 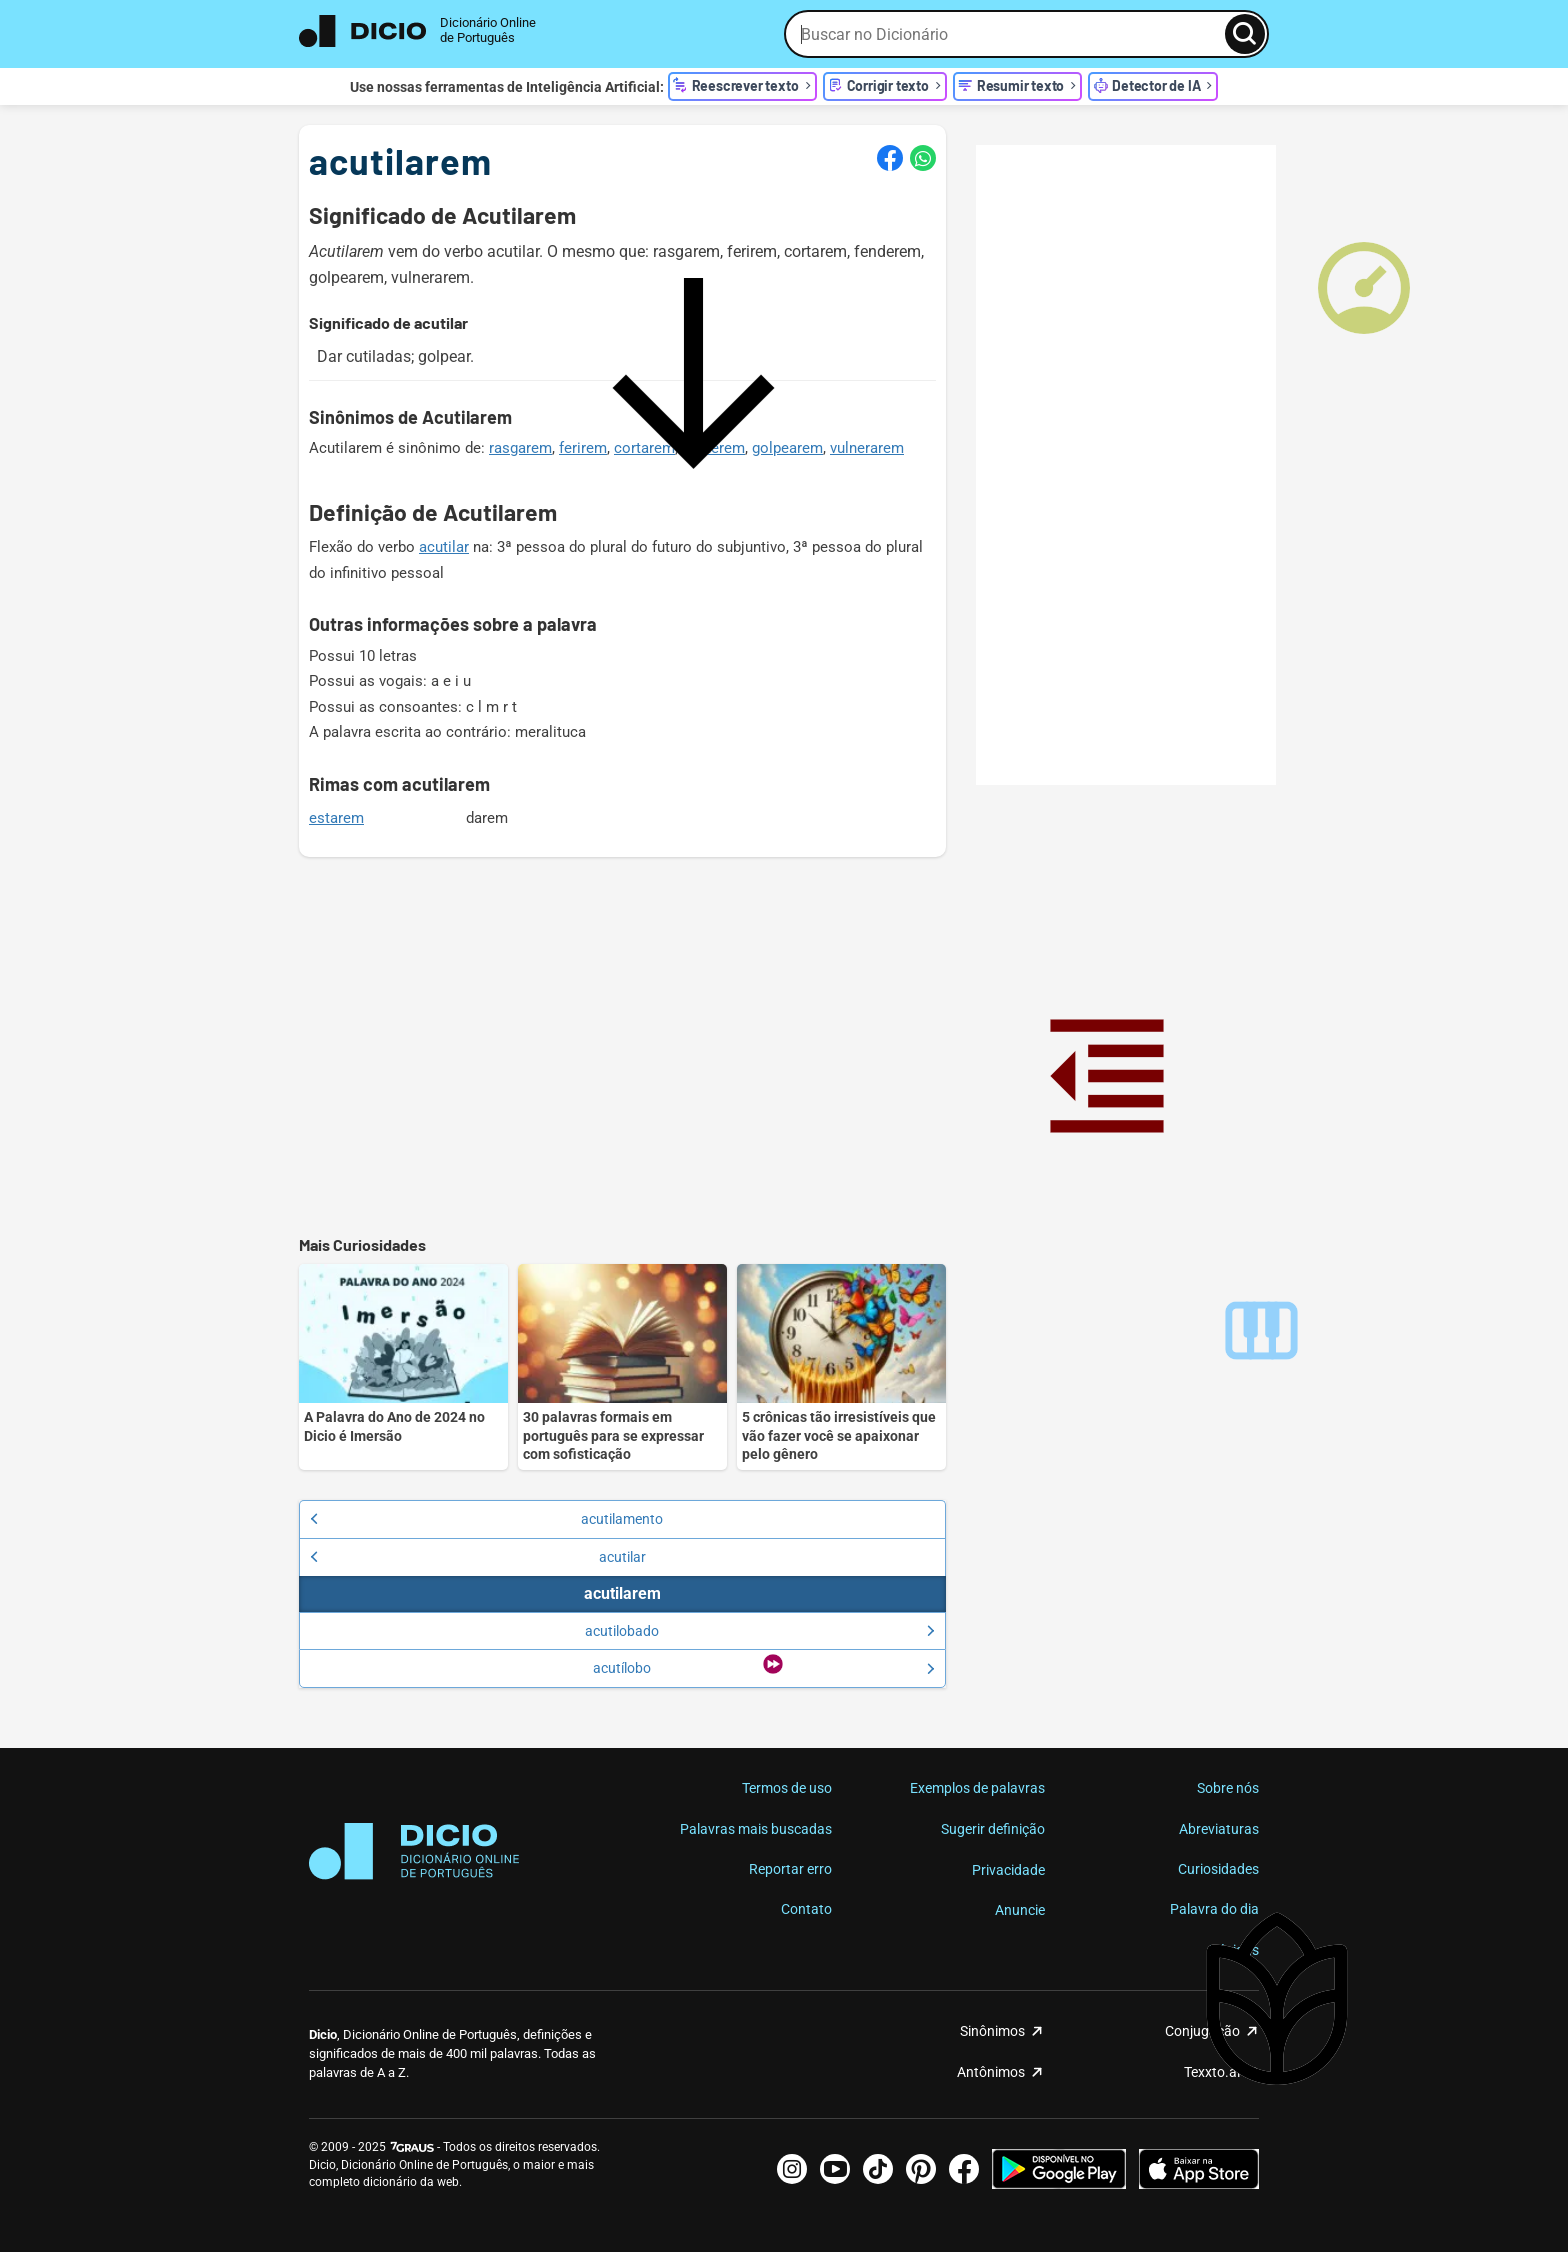 What do you see at coordinates (1107, 1076) in the screenshot?
I see `decrease text indentation` at bounding box center [1107, 1076].